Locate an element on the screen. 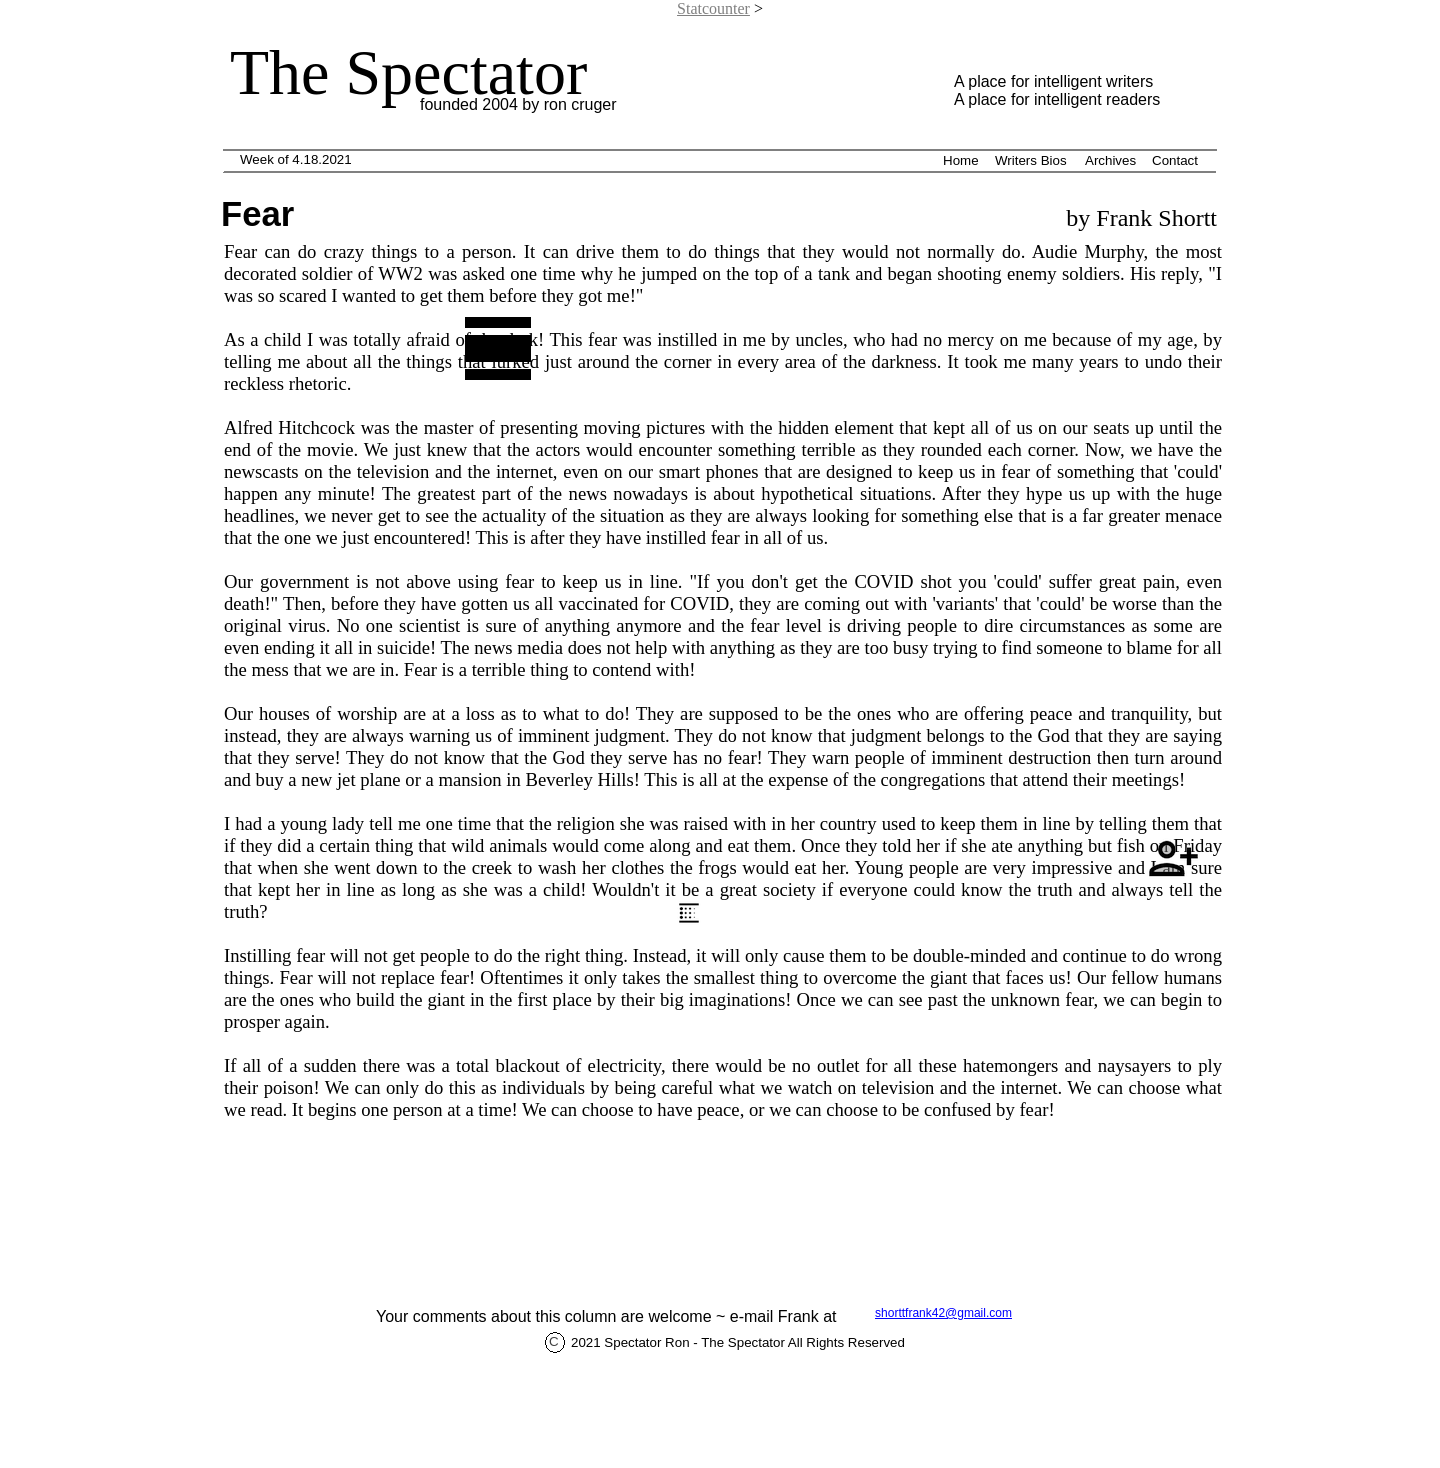 The image size is (1440, 1468). switch to day view in calendar is located at coordinates (499, 348).